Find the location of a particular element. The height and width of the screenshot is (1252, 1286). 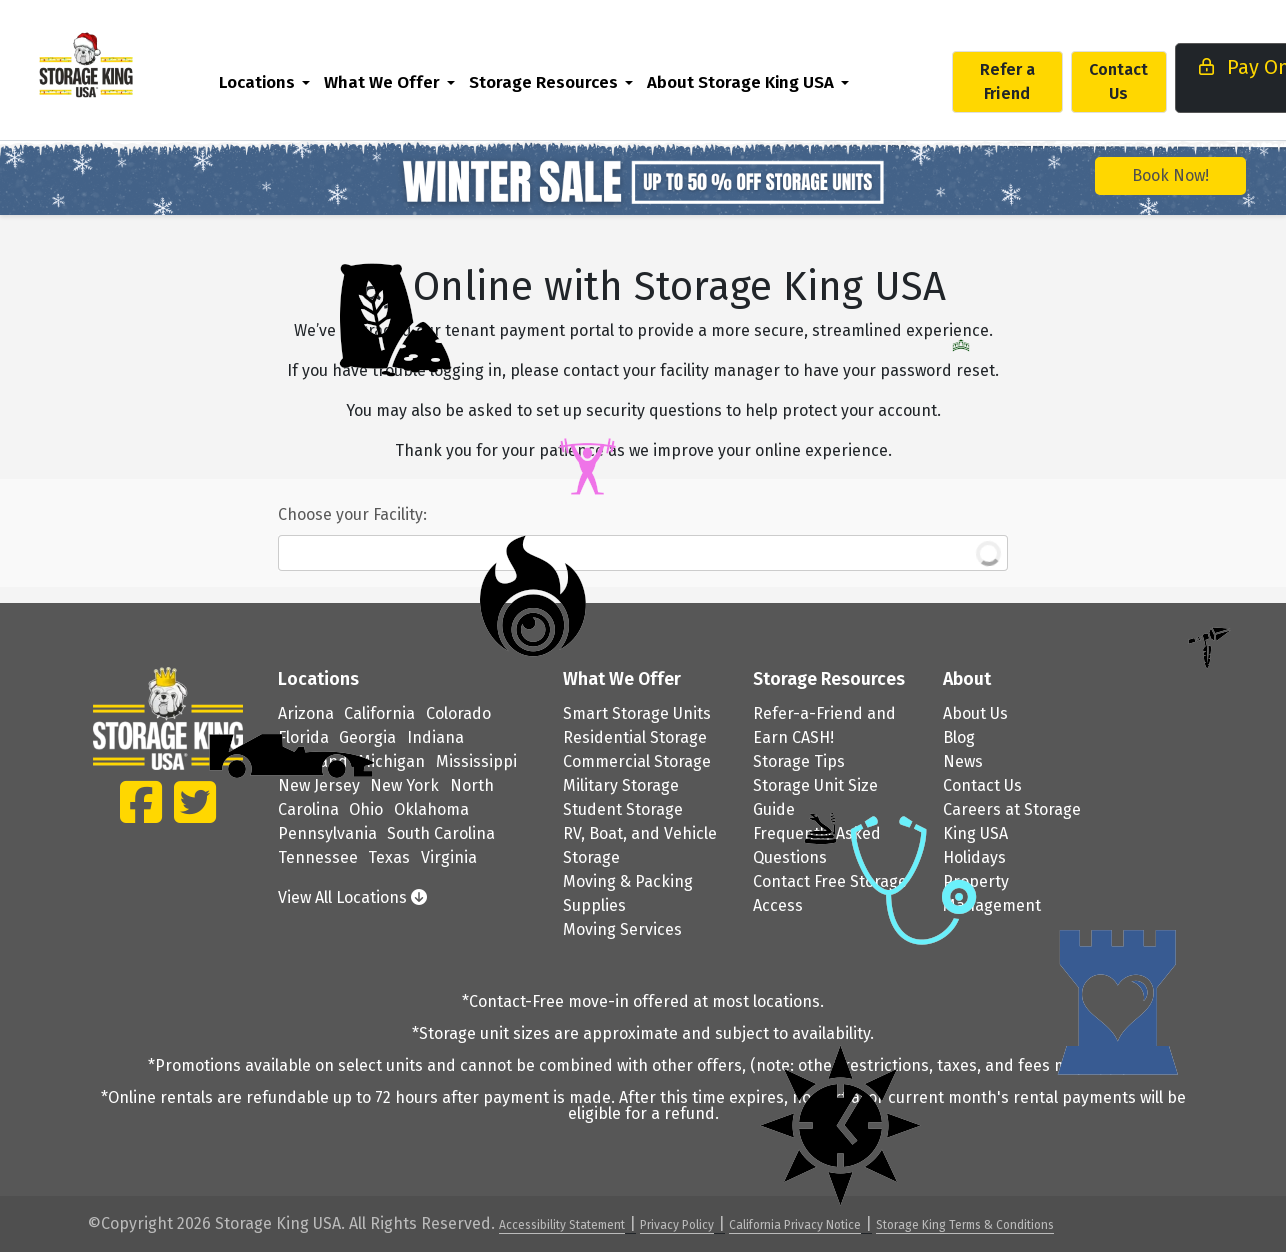

equip a spear weapon in your inventory is located at coordinates (1209, 647).